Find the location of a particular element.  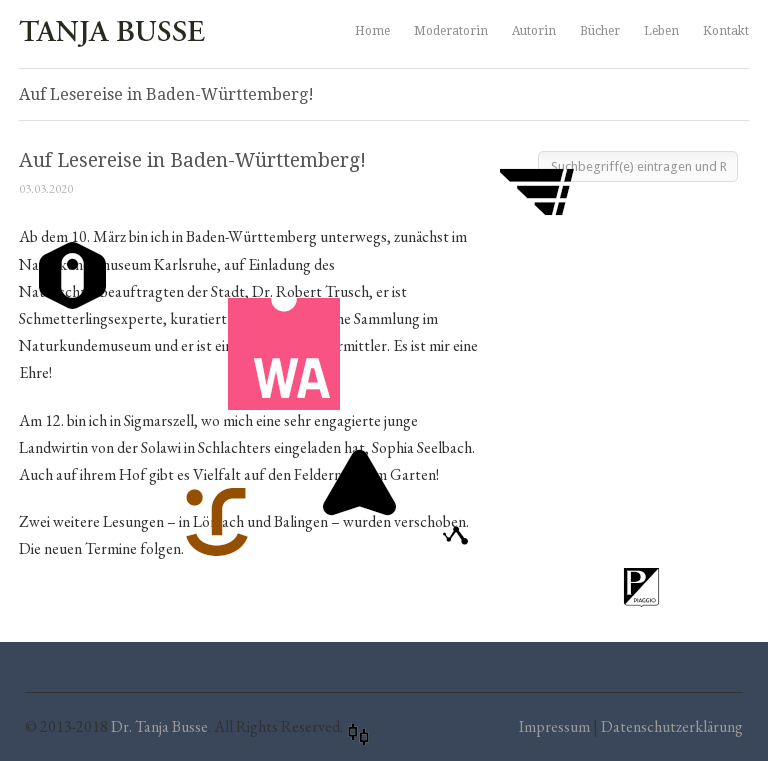

Piaggio Group company logo is located at coordinates (641, 587).